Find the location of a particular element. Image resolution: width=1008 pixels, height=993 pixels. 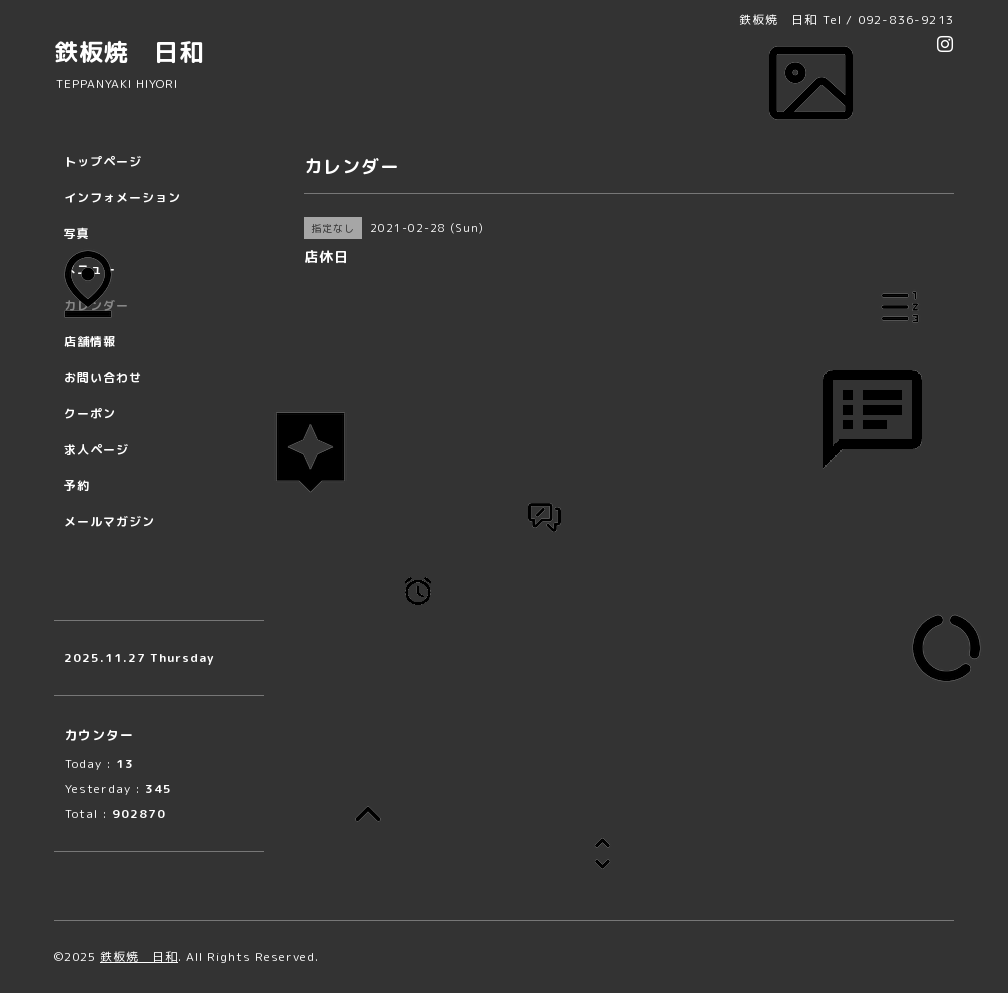

view speaker notes or presentation talking points is located at coordinates (872, 419).